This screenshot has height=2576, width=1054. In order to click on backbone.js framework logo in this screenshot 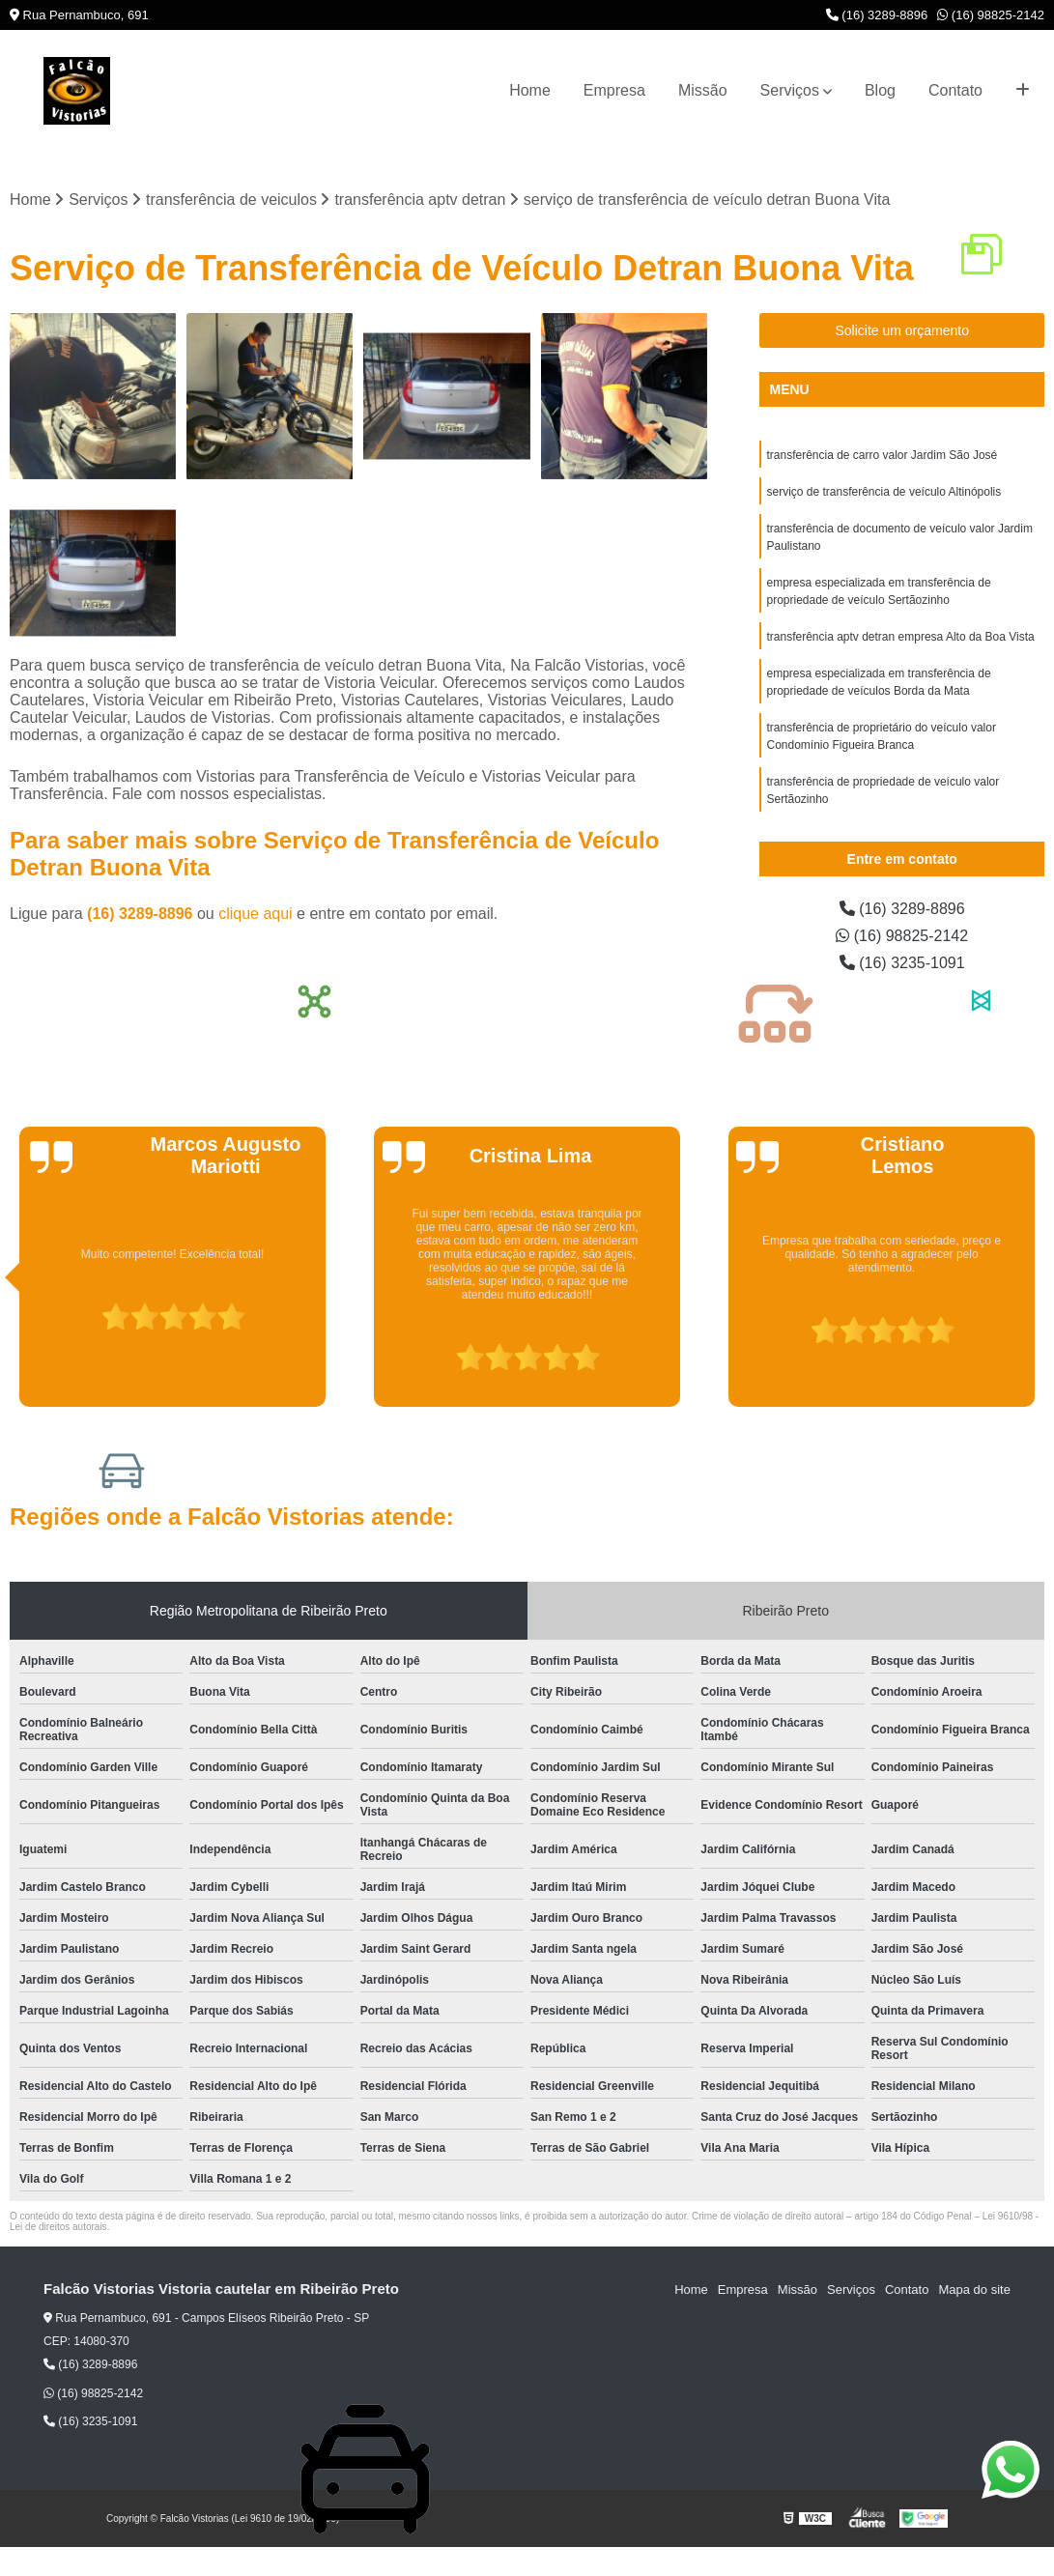, I will do `click(981, 1000)`.